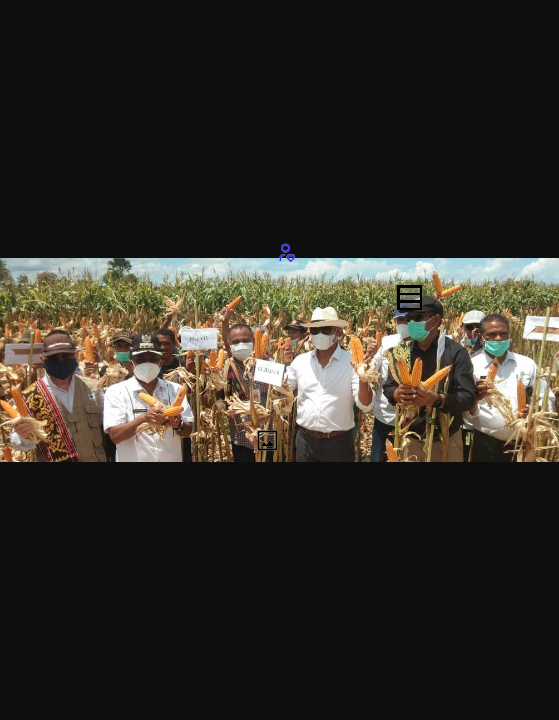  I want to click on add user to favorites, so click(285, 252).